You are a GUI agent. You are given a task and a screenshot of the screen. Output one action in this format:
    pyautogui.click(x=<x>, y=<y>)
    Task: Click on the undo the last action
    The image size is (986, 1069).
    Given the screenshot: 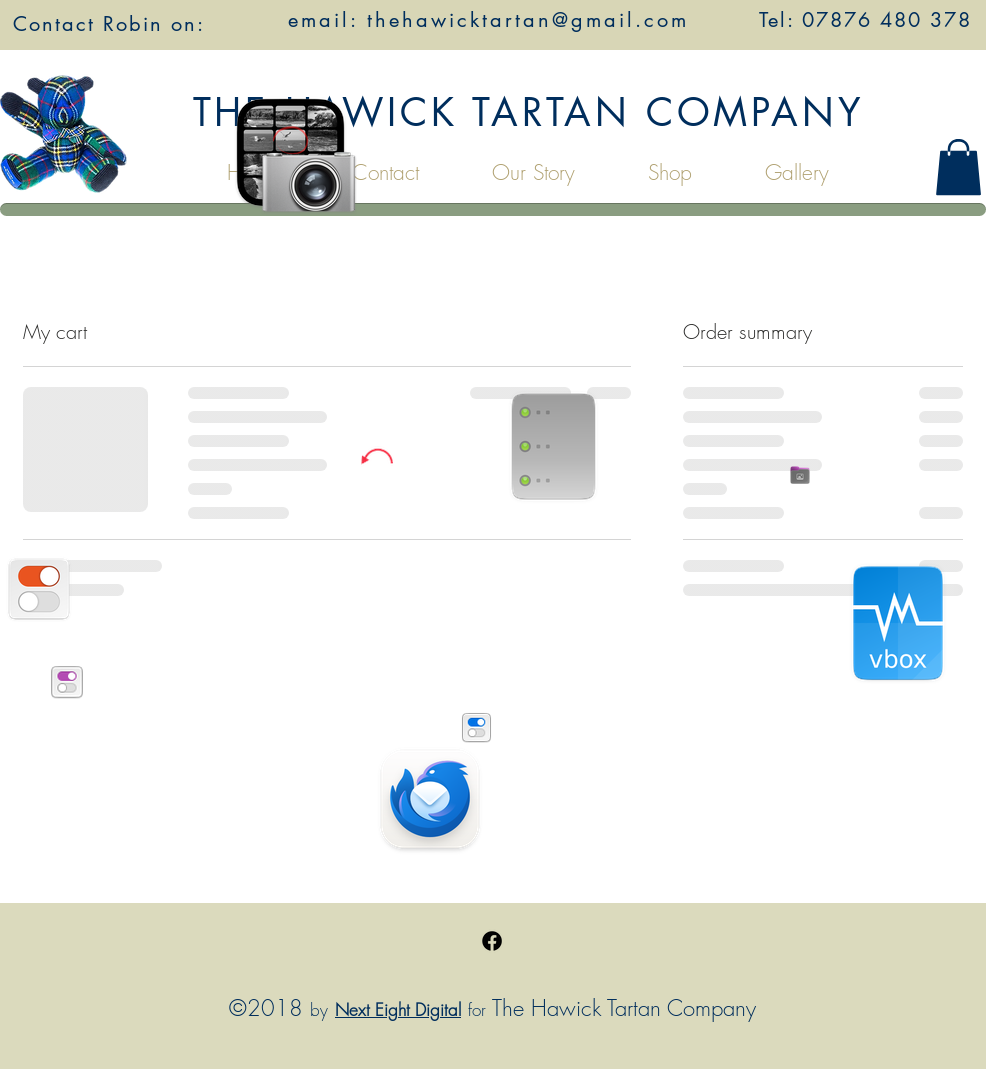 What is the action you would take?
    pyautogui.click(x=378, y=456)
    